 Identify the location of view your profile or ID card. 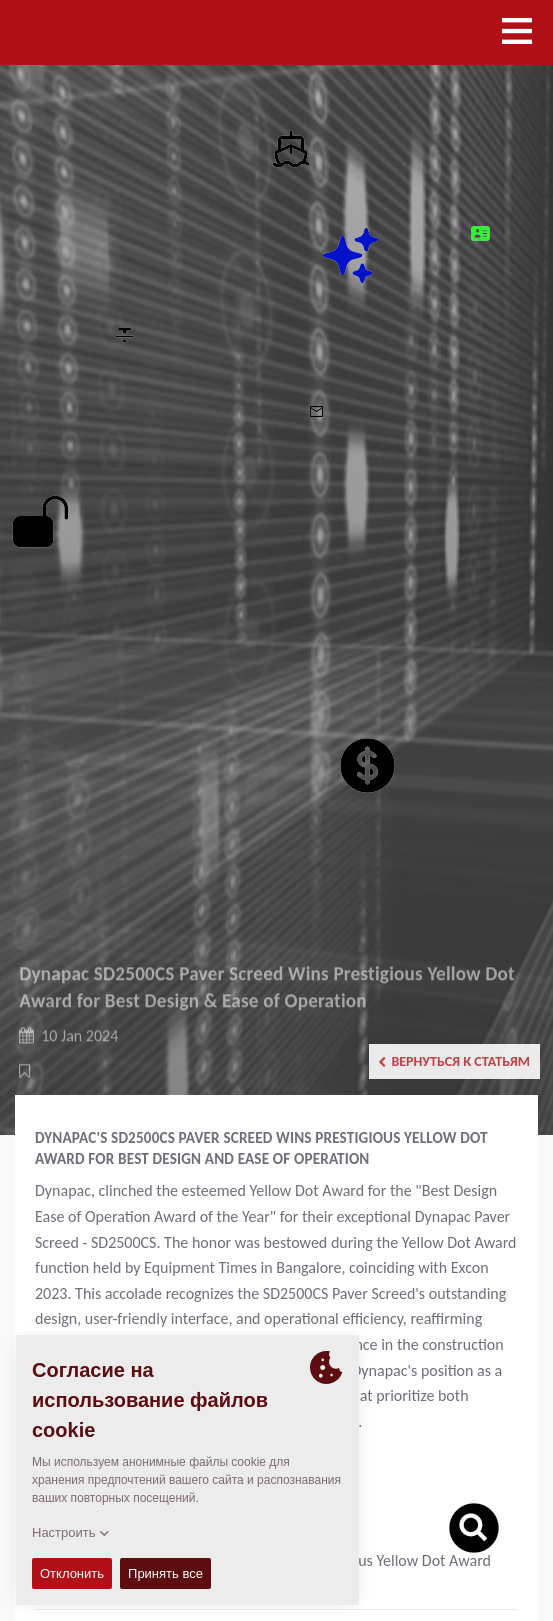
(480, 233).